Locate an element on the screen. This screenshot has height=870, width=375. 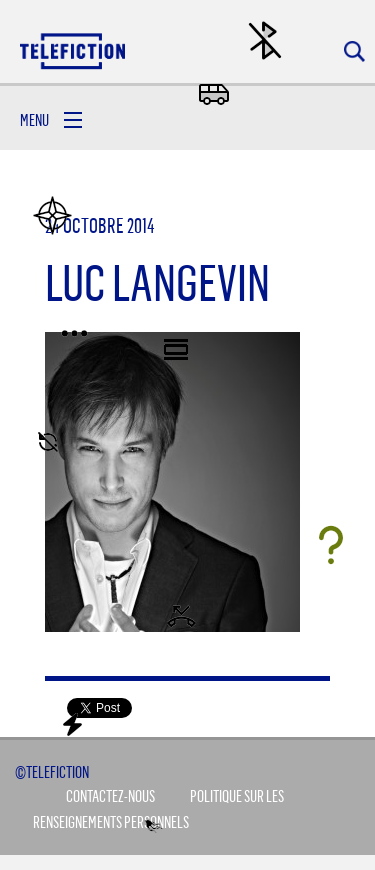
access more options or actions is located at coordinates (74, 333).